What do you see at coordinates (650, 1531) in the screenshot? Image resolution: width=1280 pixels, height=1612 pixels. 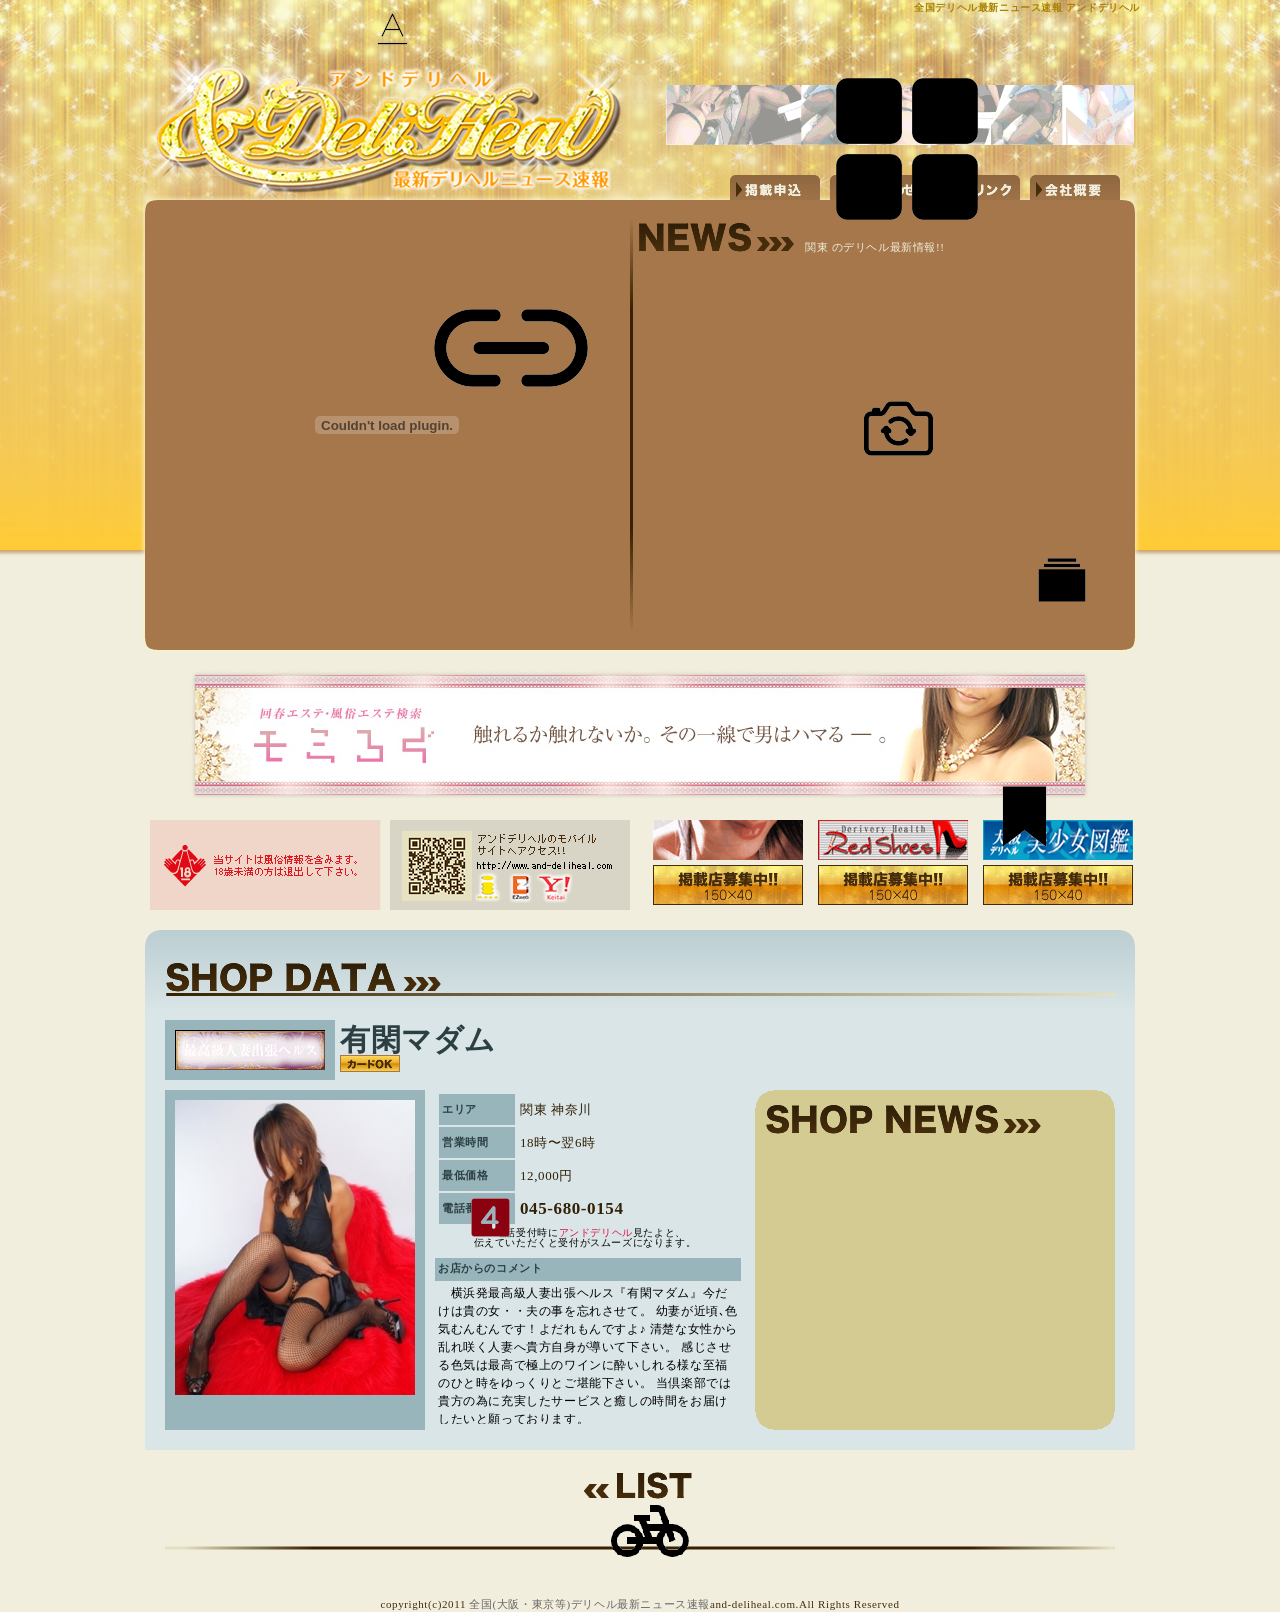 I see `select bicycle as transportation mode` at bounding box center [650, 1531].